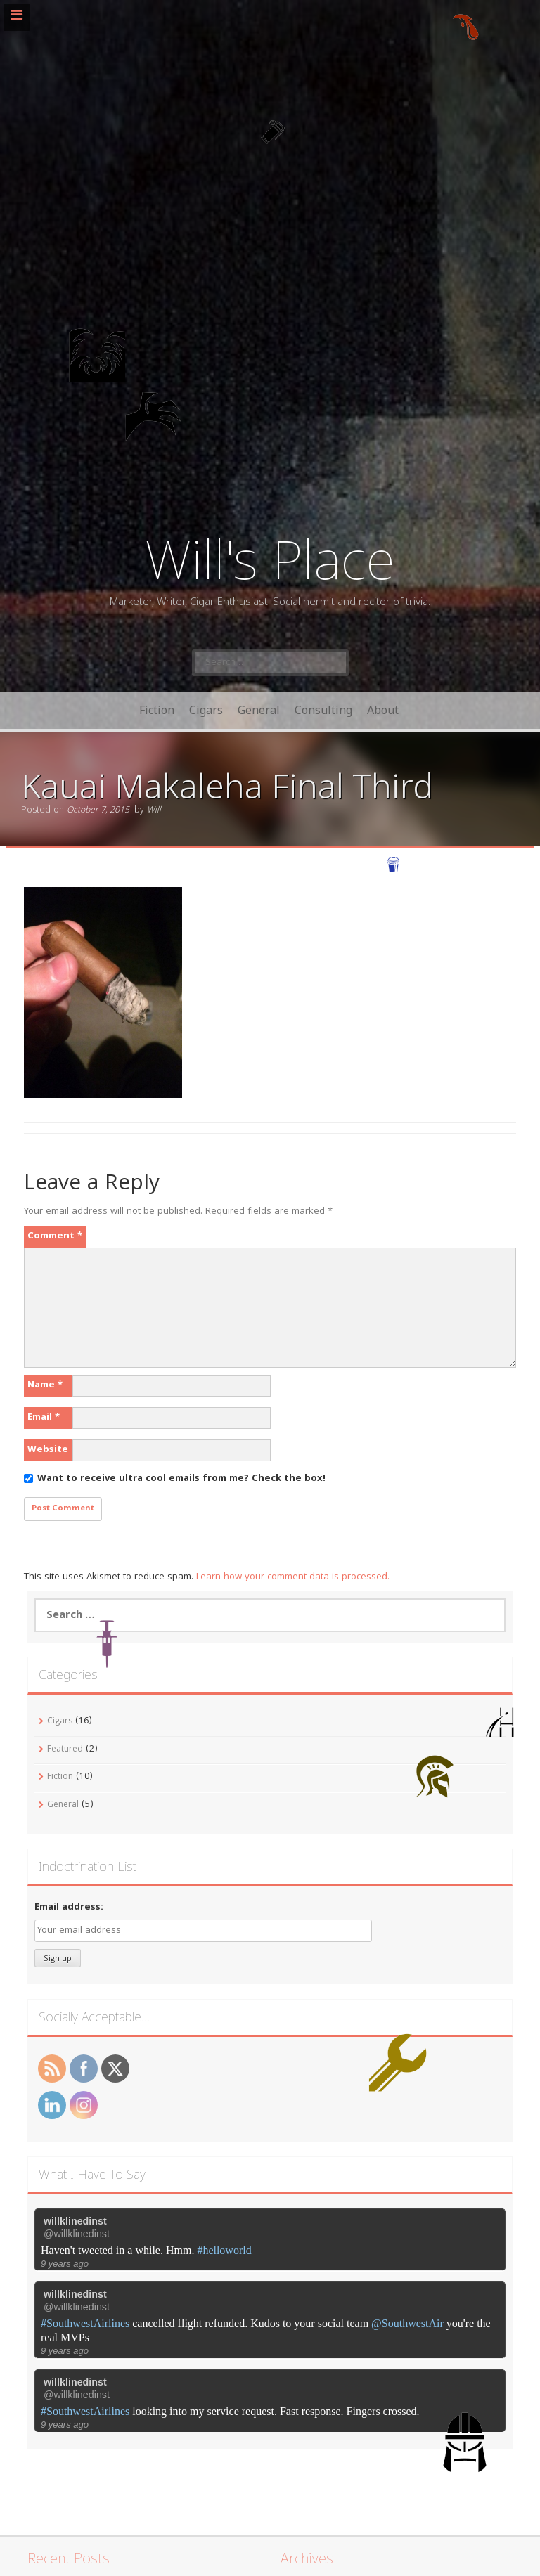  Describe the element at coordinates (97, 354) in the screenshot. I see `enter a fire-themed portal or dungeon` at that location.